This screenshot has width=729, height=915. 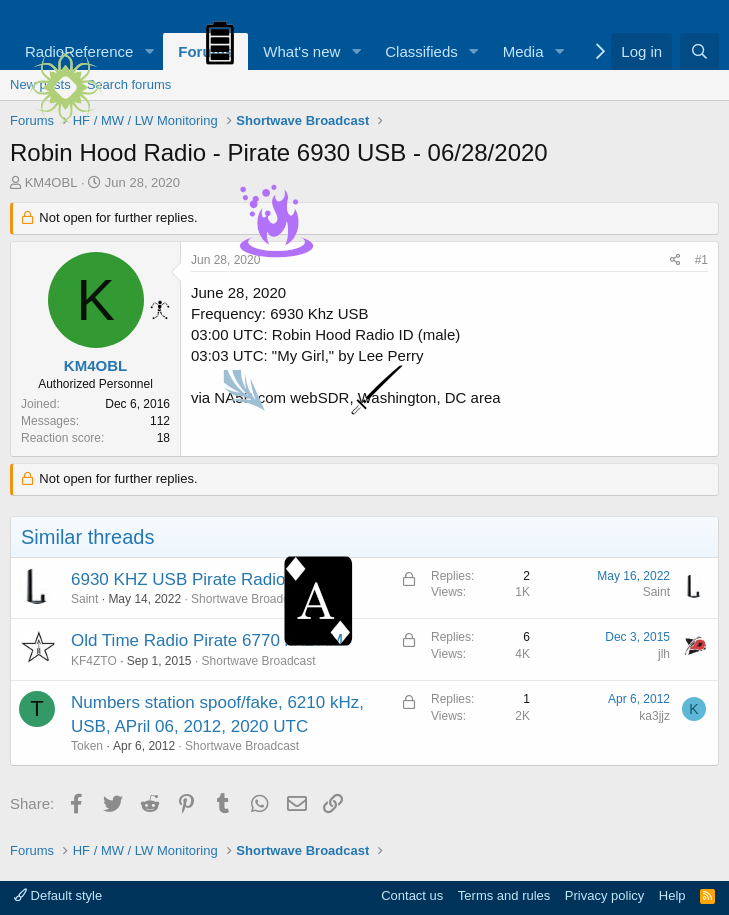 What do you see at coordinates (276, 220) in the screenshot?
I see `indicates fire damage or burning status effect` at bounding box center [276, 220].